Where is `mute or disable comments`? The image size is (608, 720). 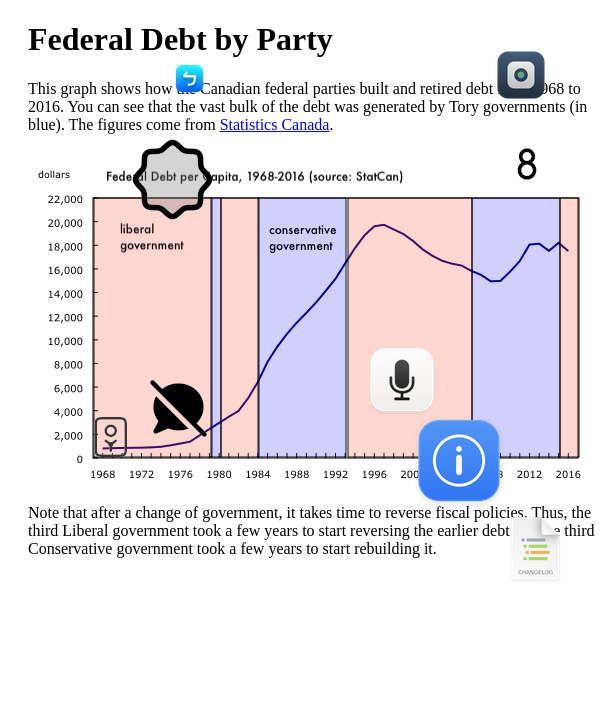
mute or disable comments is located at coordinates (178, 408).